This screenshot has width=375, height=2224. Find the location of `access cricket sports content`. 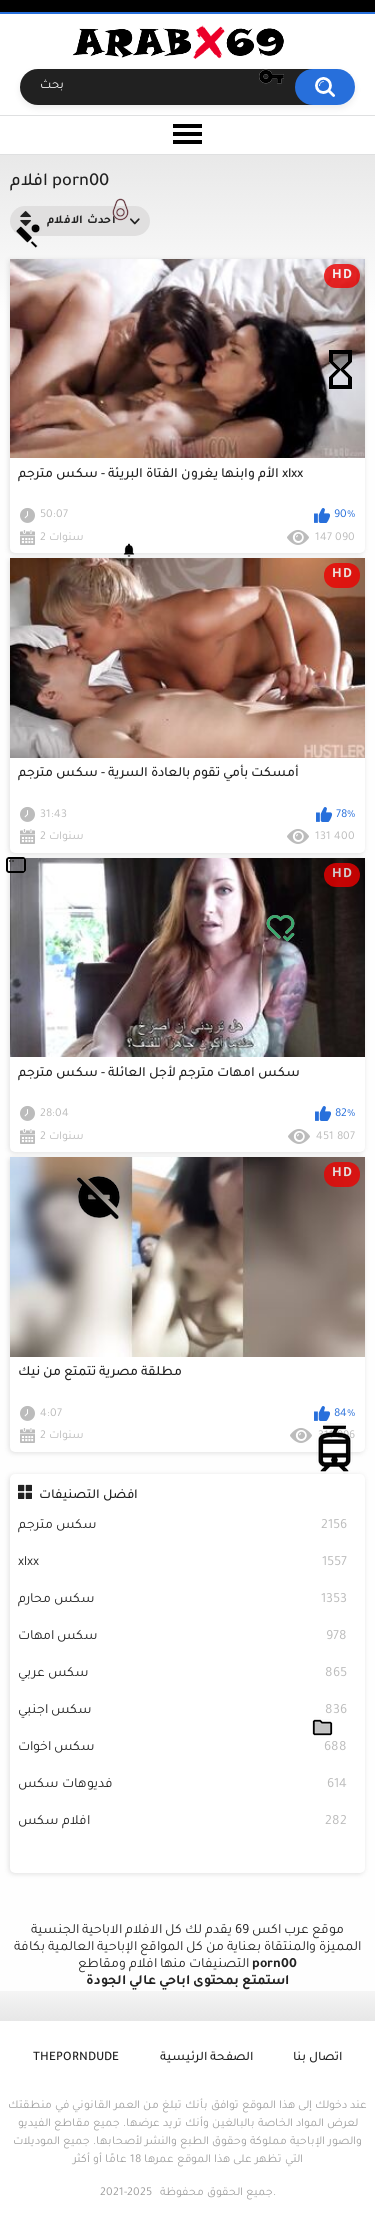

access cricket sports content is located at coordinates (28, 236).